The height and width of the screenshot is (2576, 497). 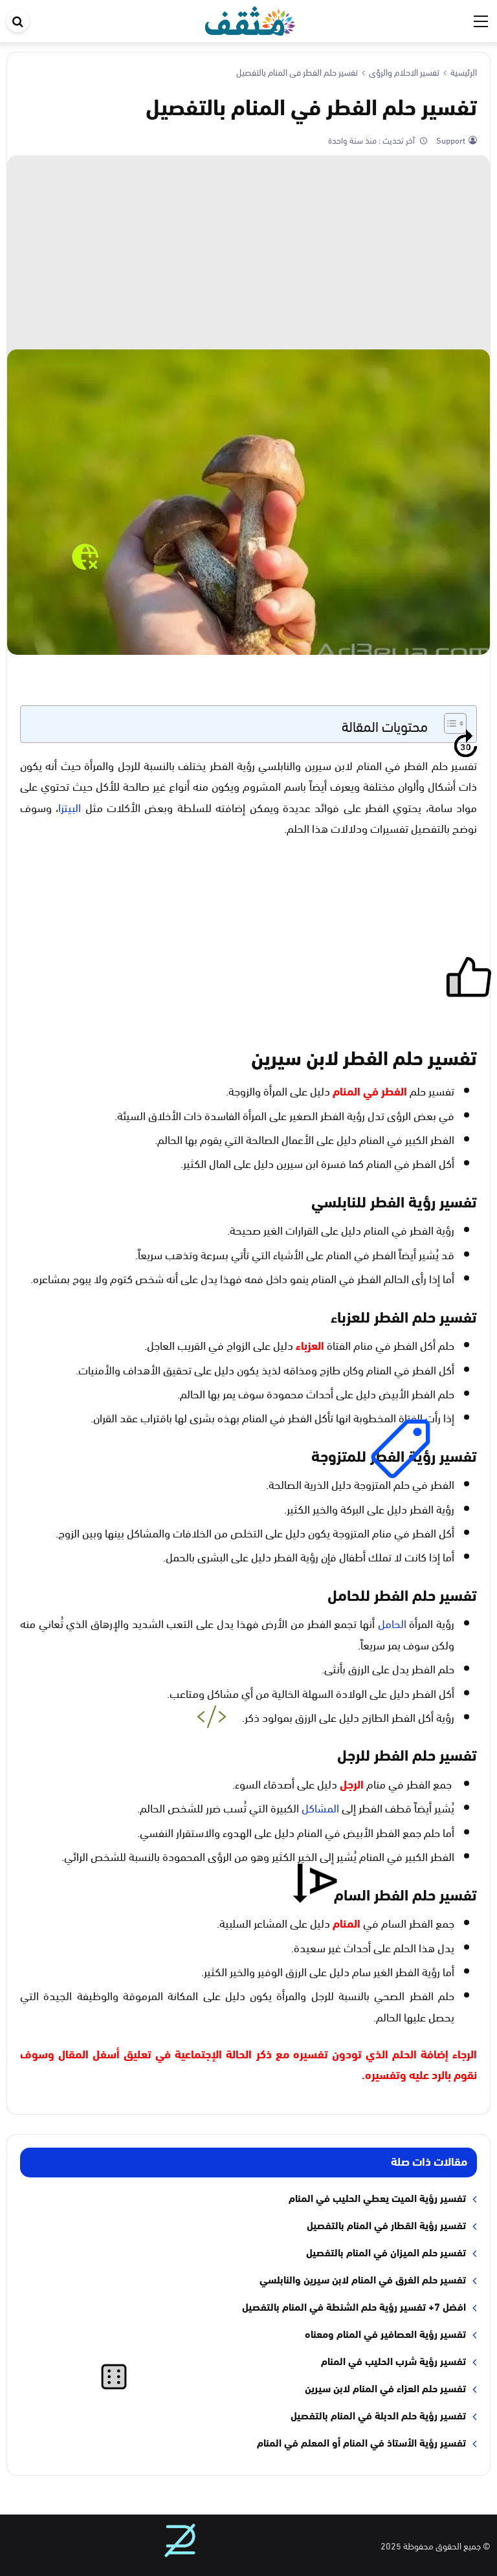 What do you see at coordinates (180, 2540) in the screenshot?
I see `indicates a set is not a superset of another in mathematical notation` at bounding box center [180, 2540].